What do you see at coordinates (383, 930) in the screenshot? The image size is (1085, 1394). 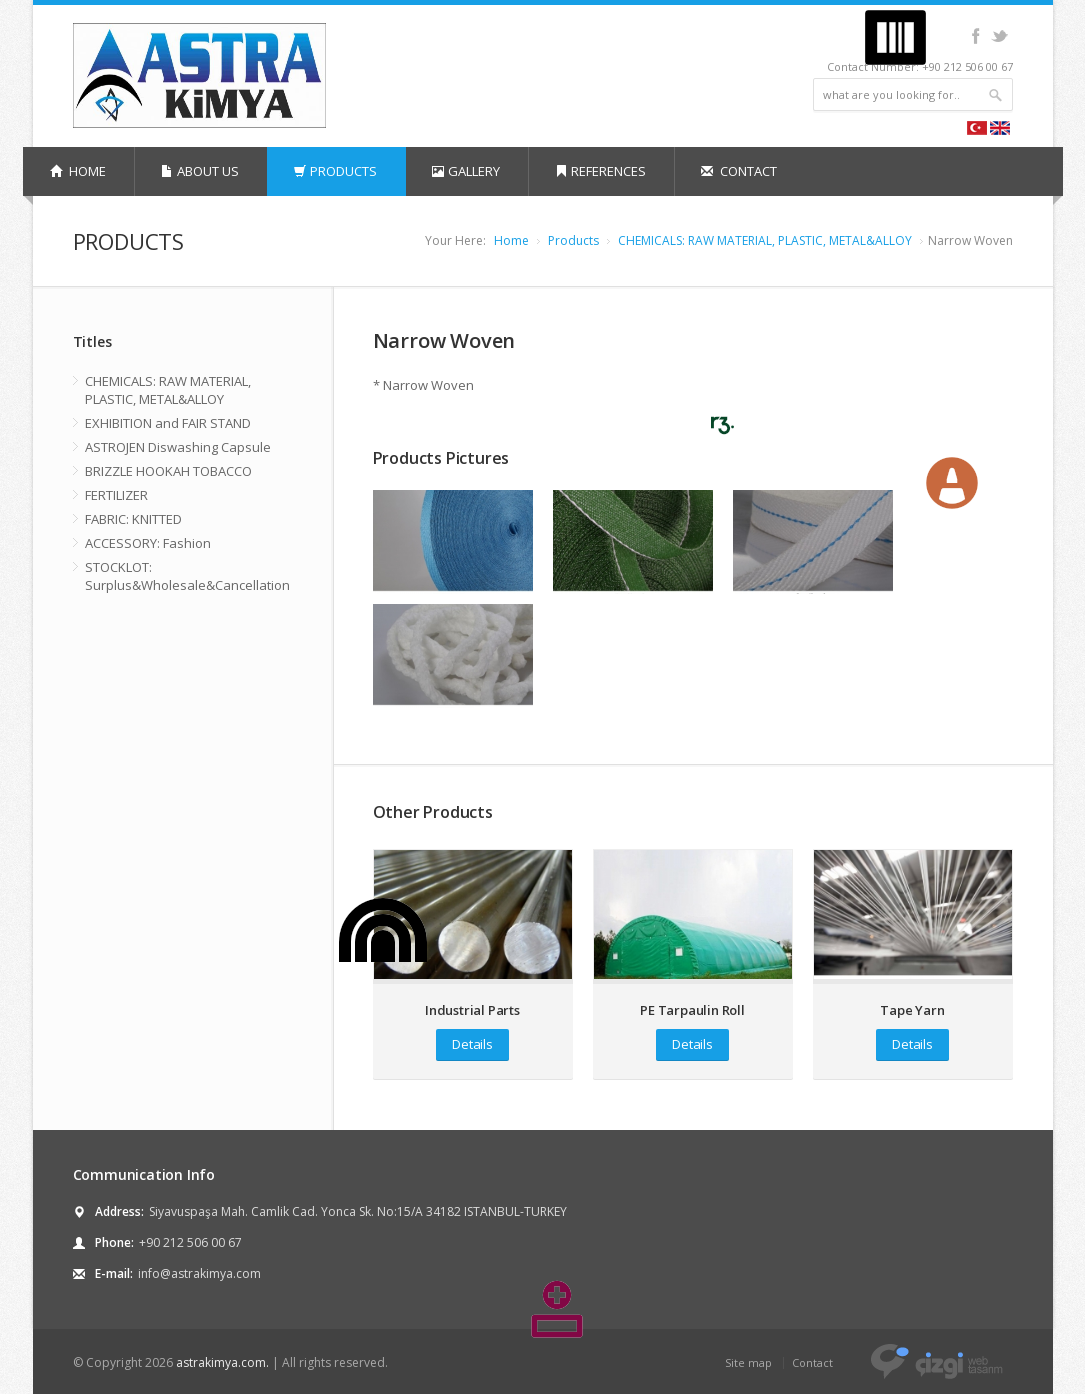 I see `view weather conditions with rainbow` at bounding box center [383, 930].